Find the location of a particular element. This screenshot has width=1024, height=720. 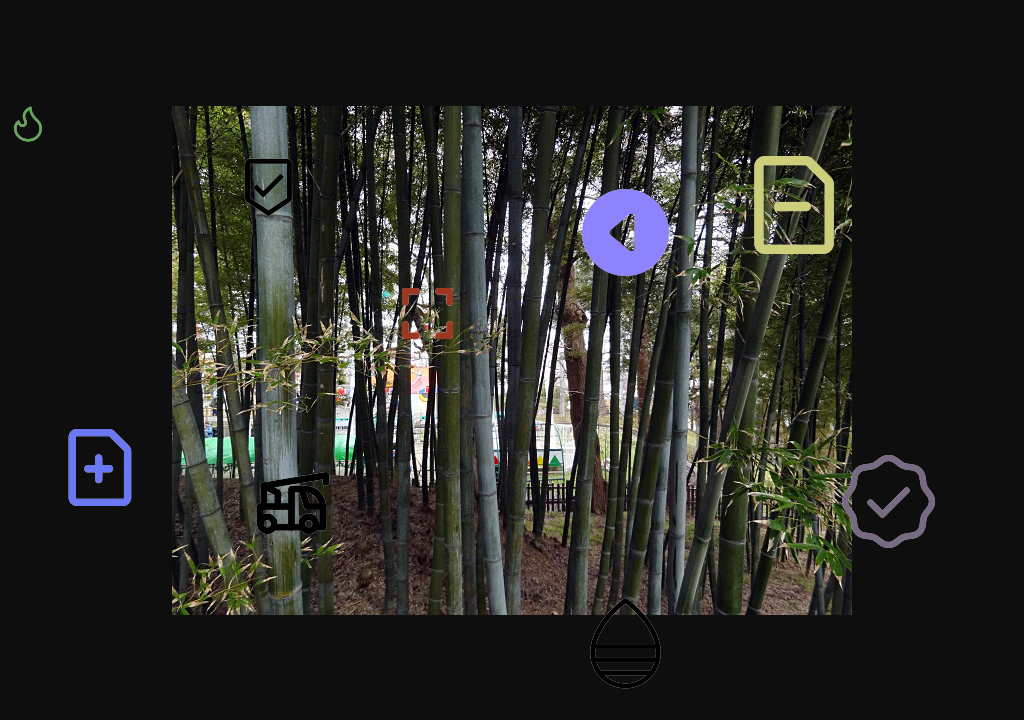

expand to fullscreen mode is located at coordinates (427, 313).